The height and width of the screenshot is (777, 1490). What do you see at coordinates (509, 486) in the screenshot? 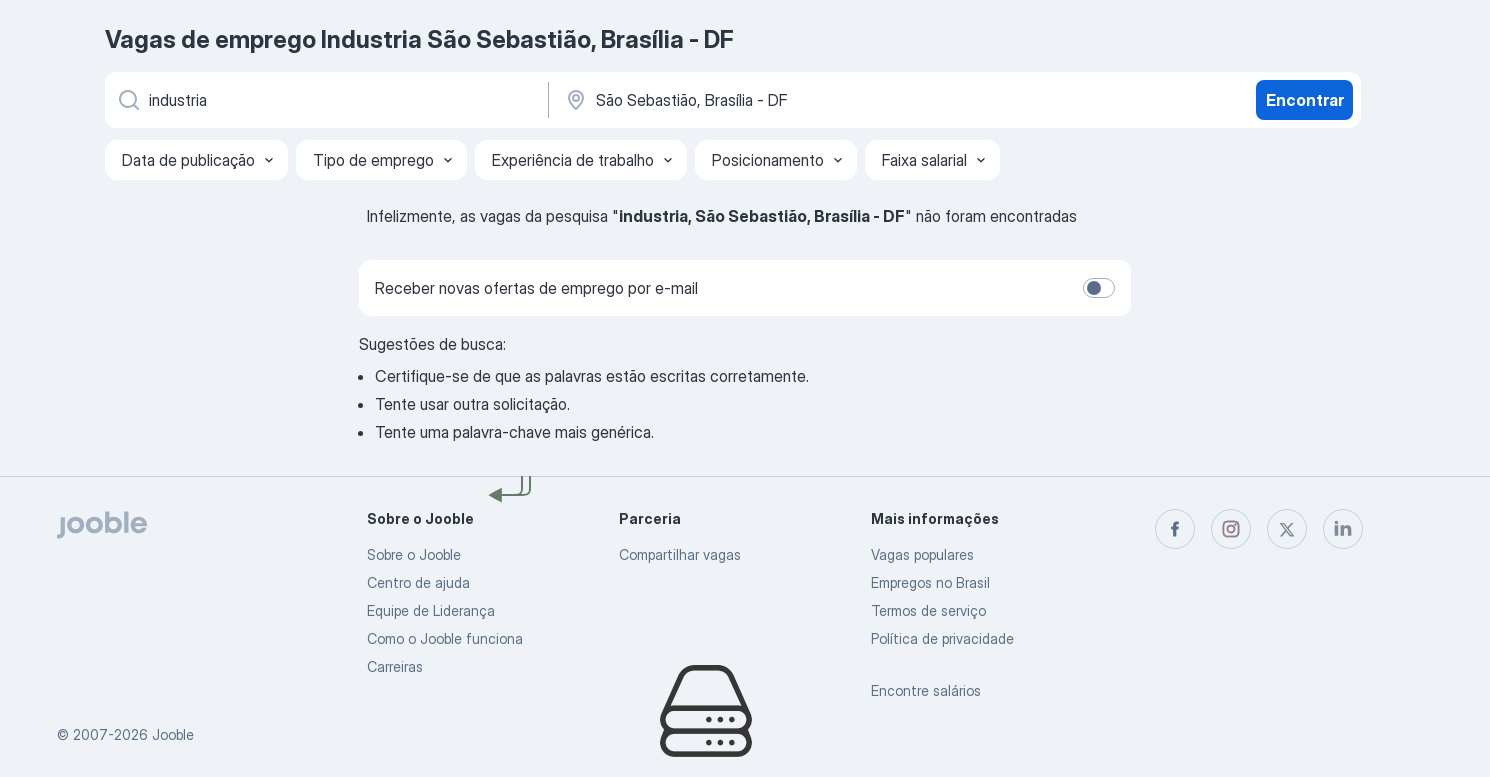
I see `reply to all recipients of an email` at bounding box center [509, 486].